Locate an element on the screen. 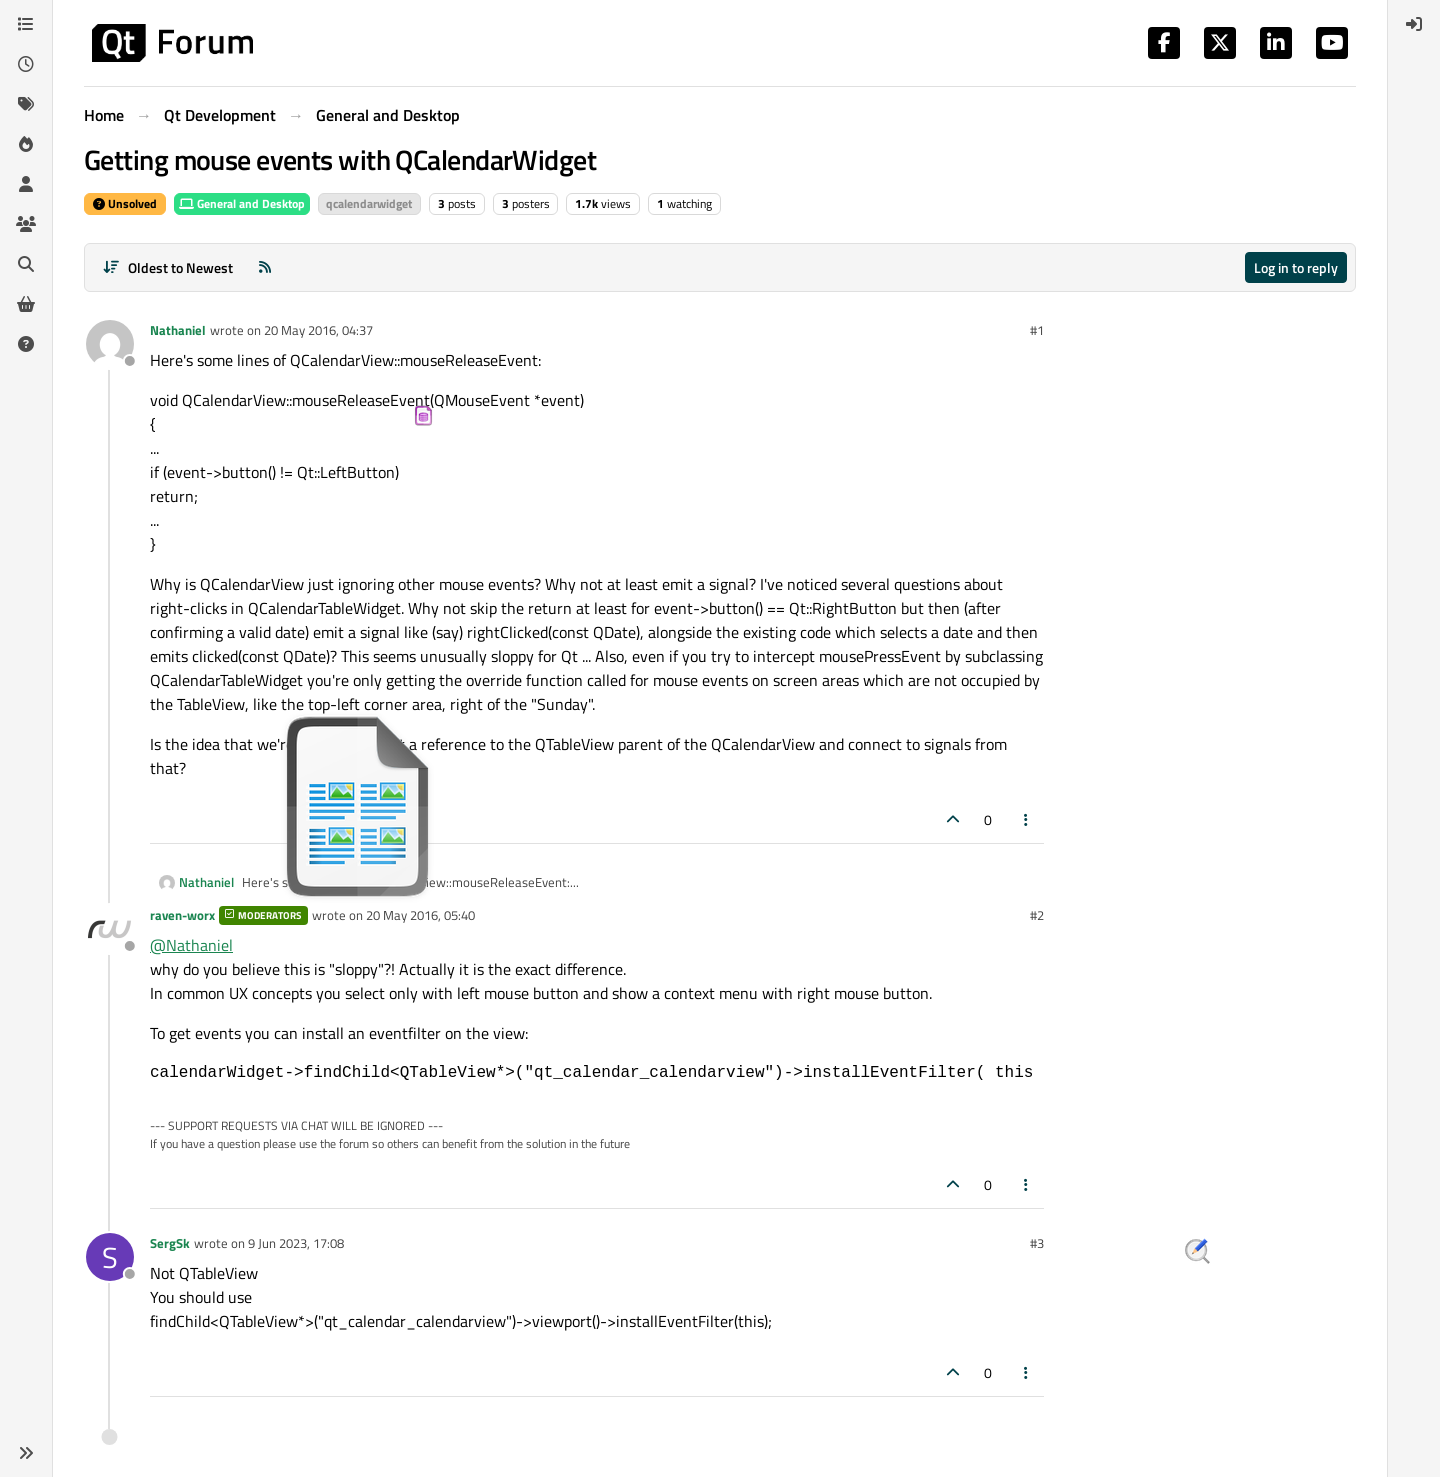 The height and width of the screenshot is (1477, 1440). a libreoffice base database file is located at coordinates (423, 415).